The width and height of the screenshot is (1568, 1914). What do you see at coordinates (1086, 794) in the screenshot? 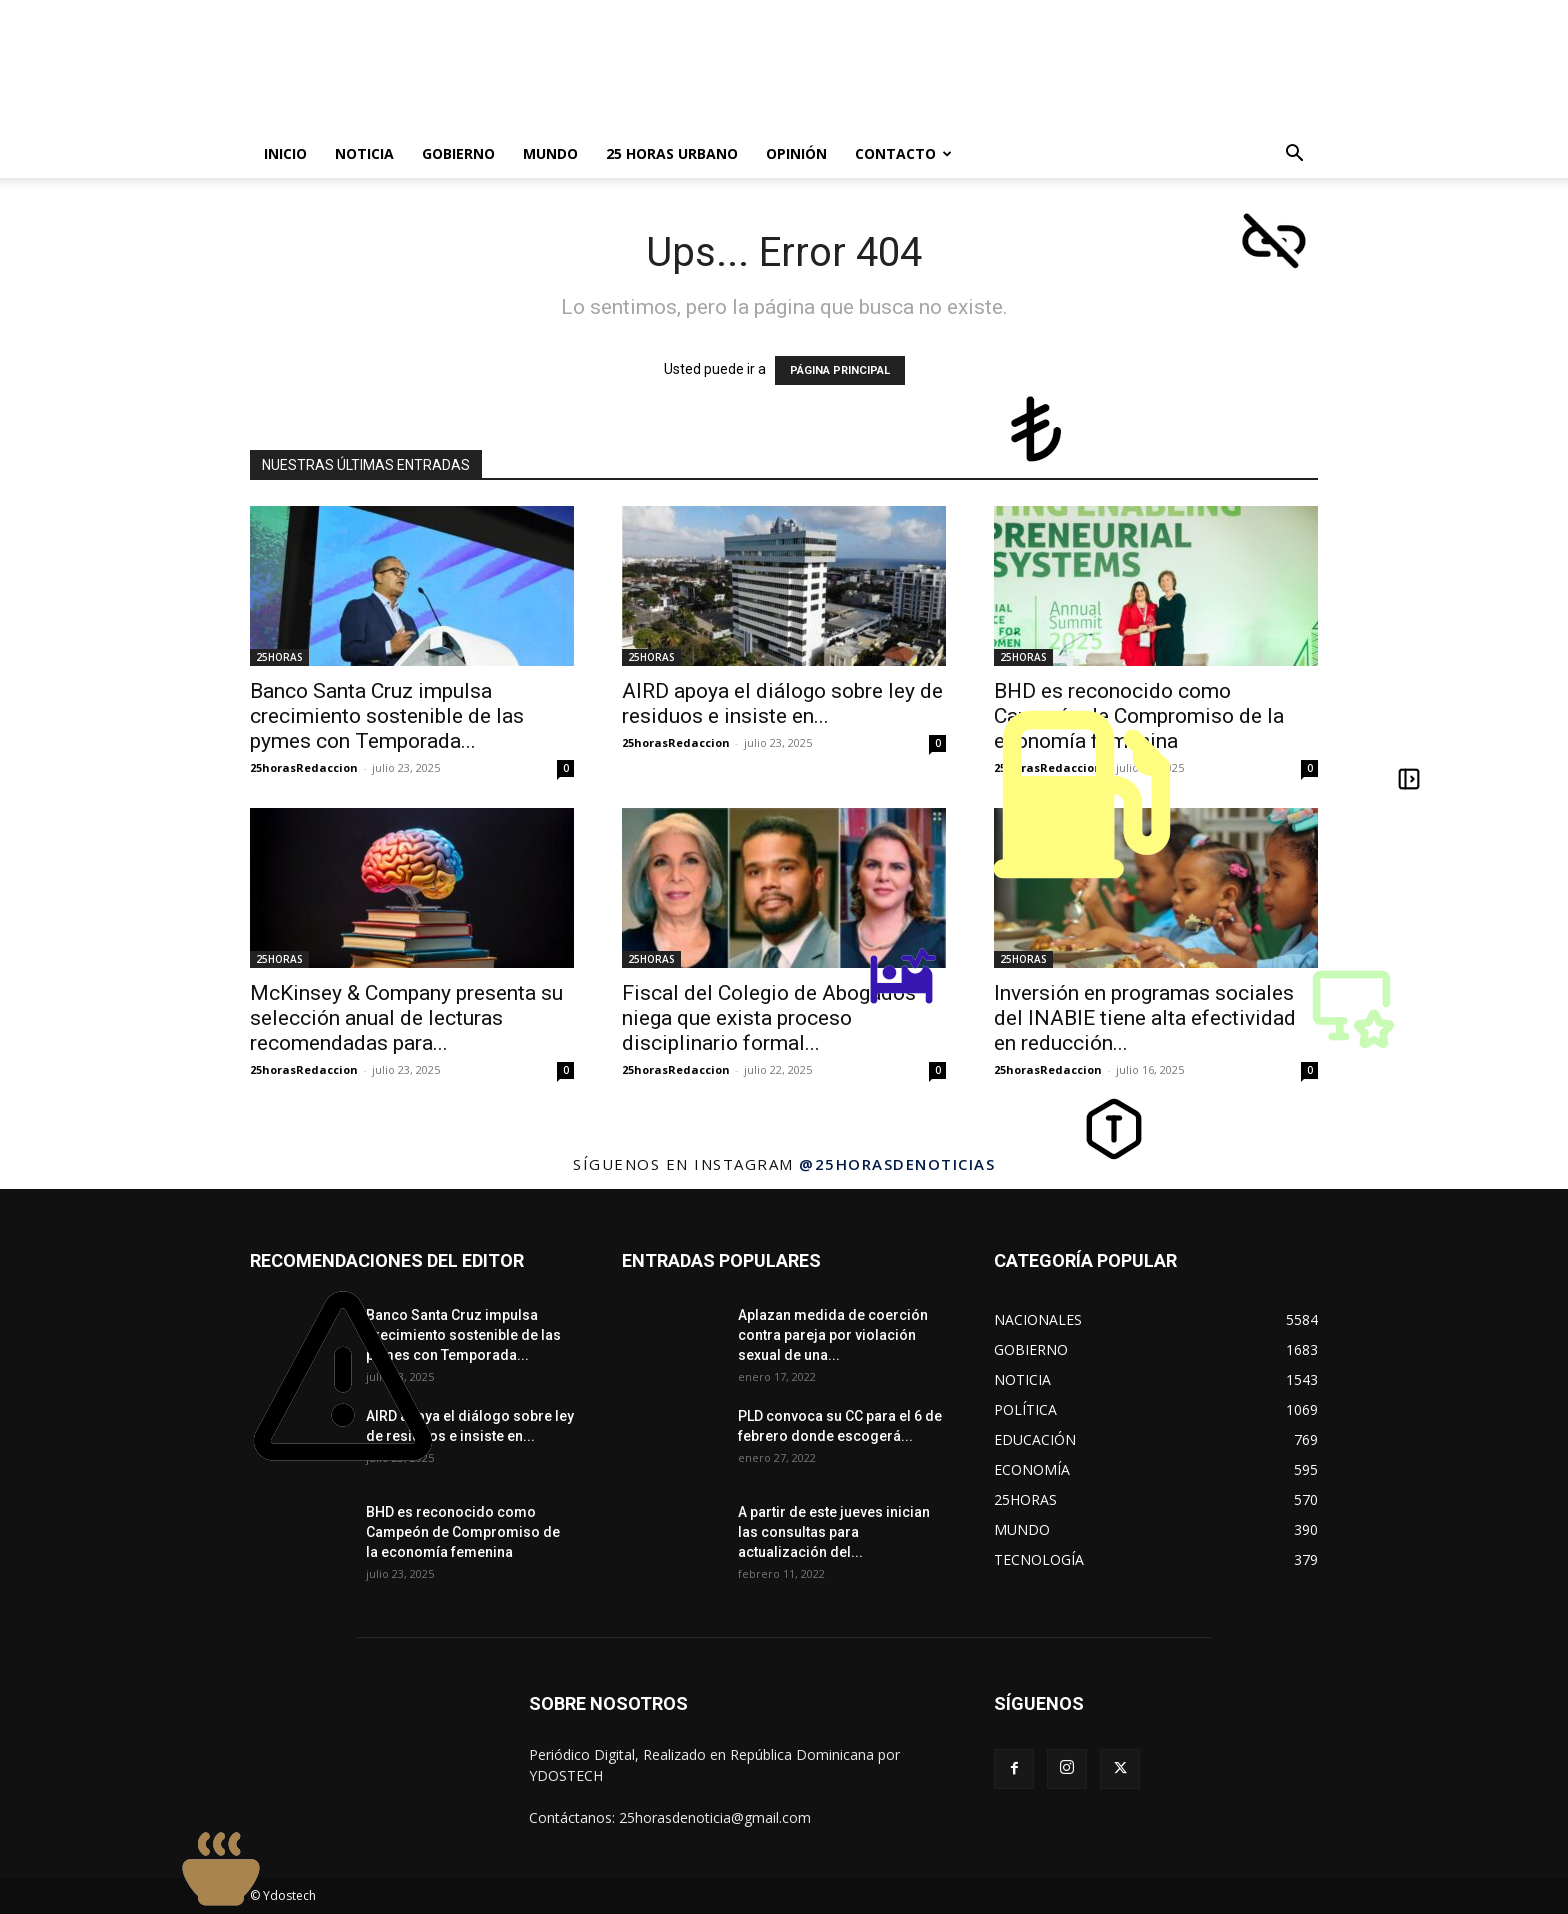
I see `find nearby gas stations` at bounding box center [1086, 794].